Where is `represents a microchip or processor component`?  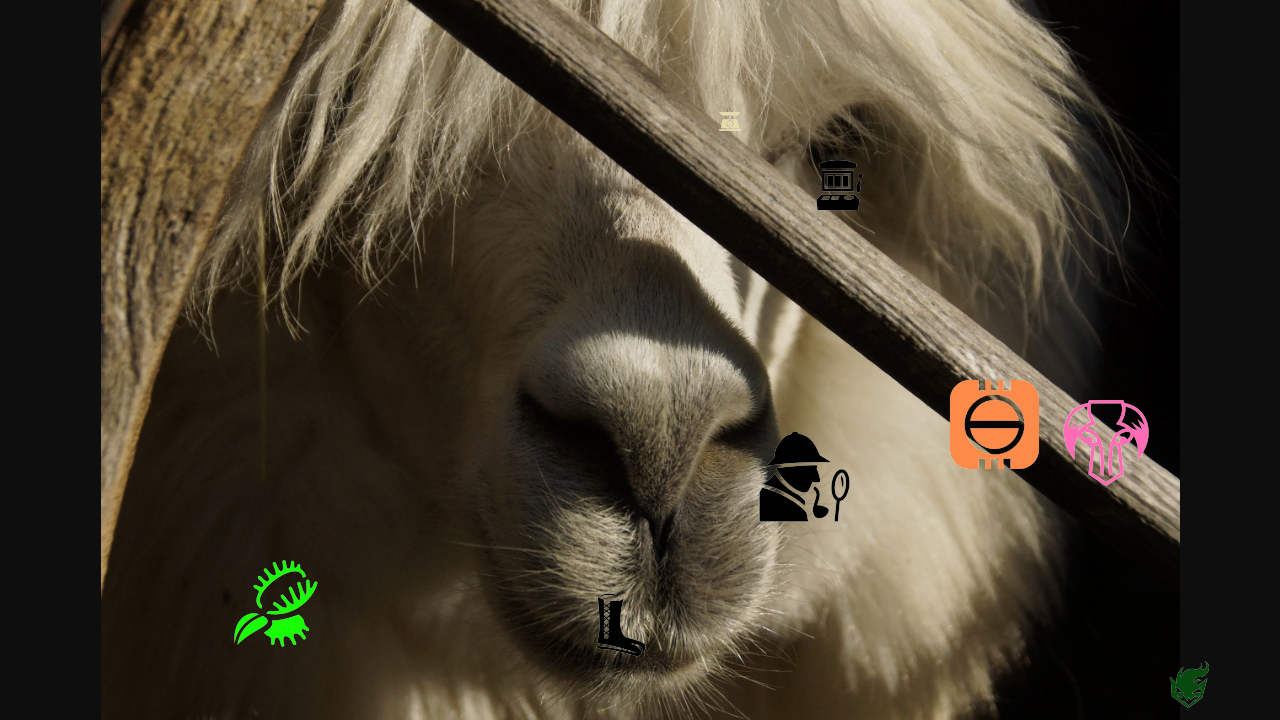
represents a microchip or processor component is located at coordinates (994, 424).